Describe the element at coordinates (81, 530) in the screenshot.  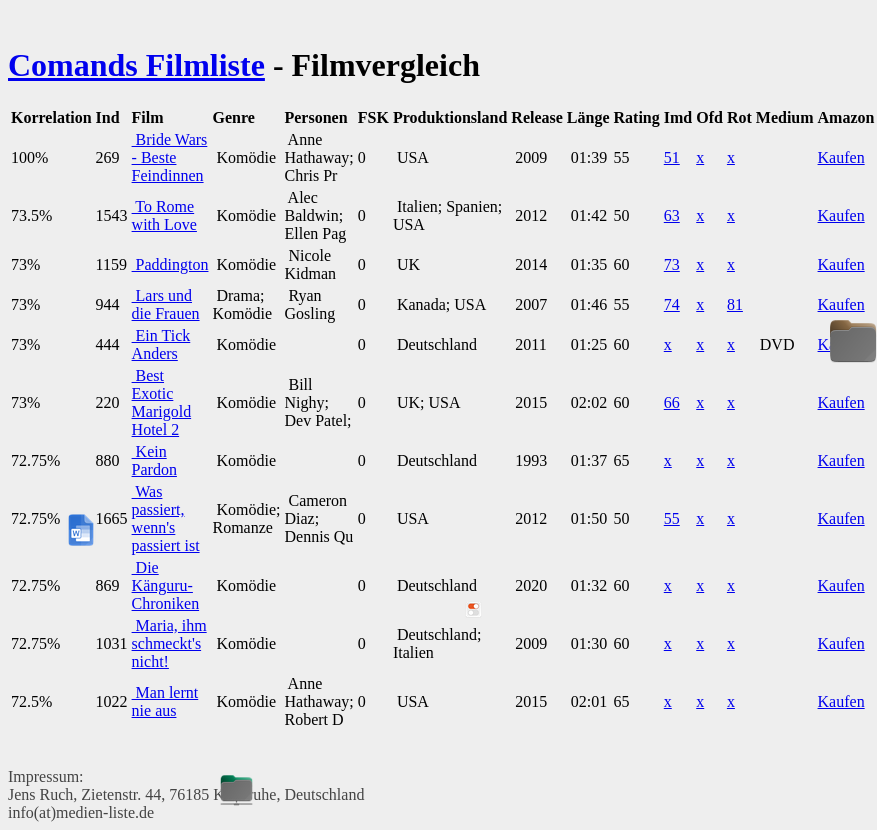
I see `microsoft word document file` at that location.